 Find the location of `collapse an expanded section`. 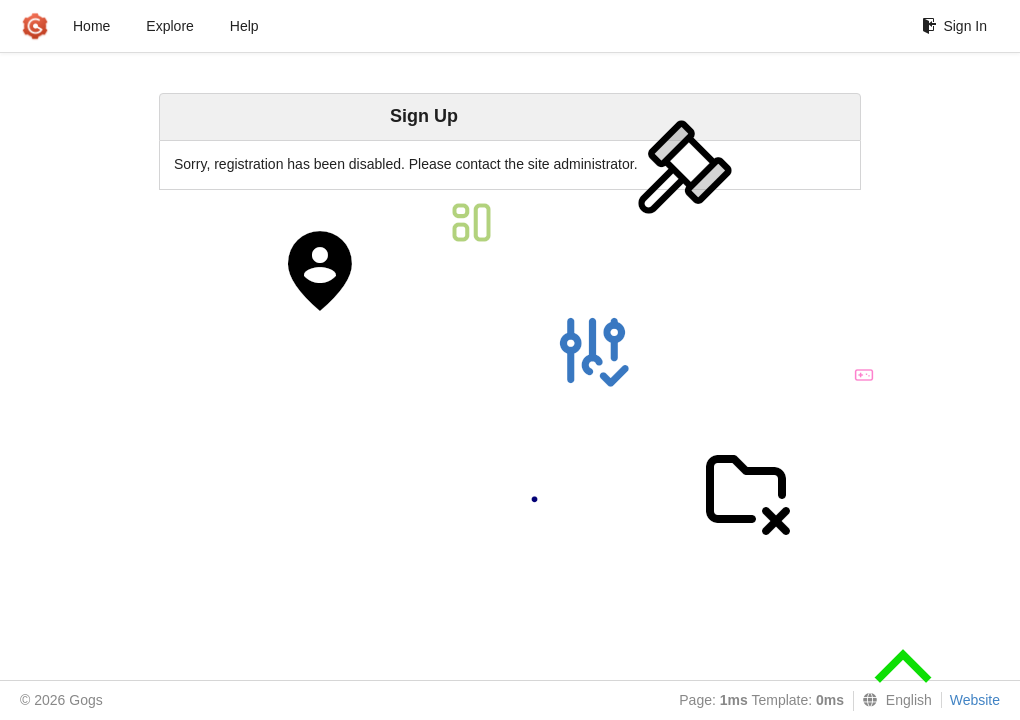

collapse an expanded section is located at coordinates (903, 666).